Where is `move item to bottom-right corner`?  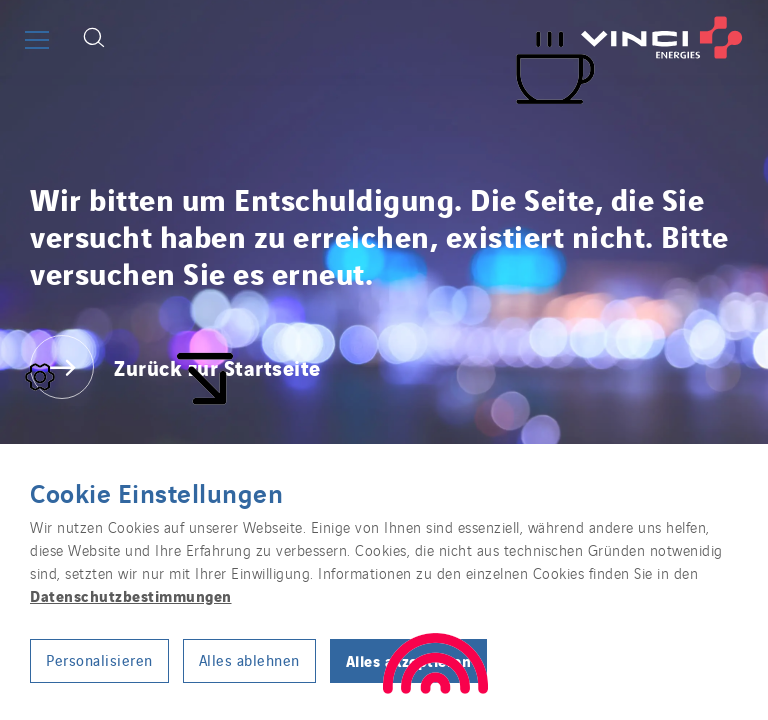
move item to bottom-right corner is located at coordinates (205, 381).